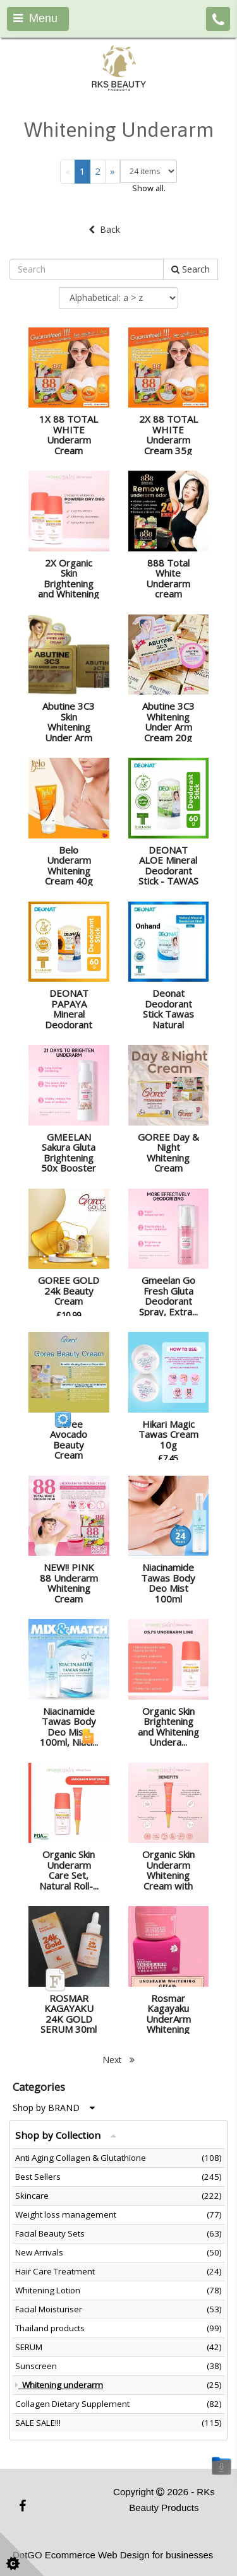 The width and height of the screenshot is (237, 2576). I want to click on windows executable file (.exe), so click(63, 1419).